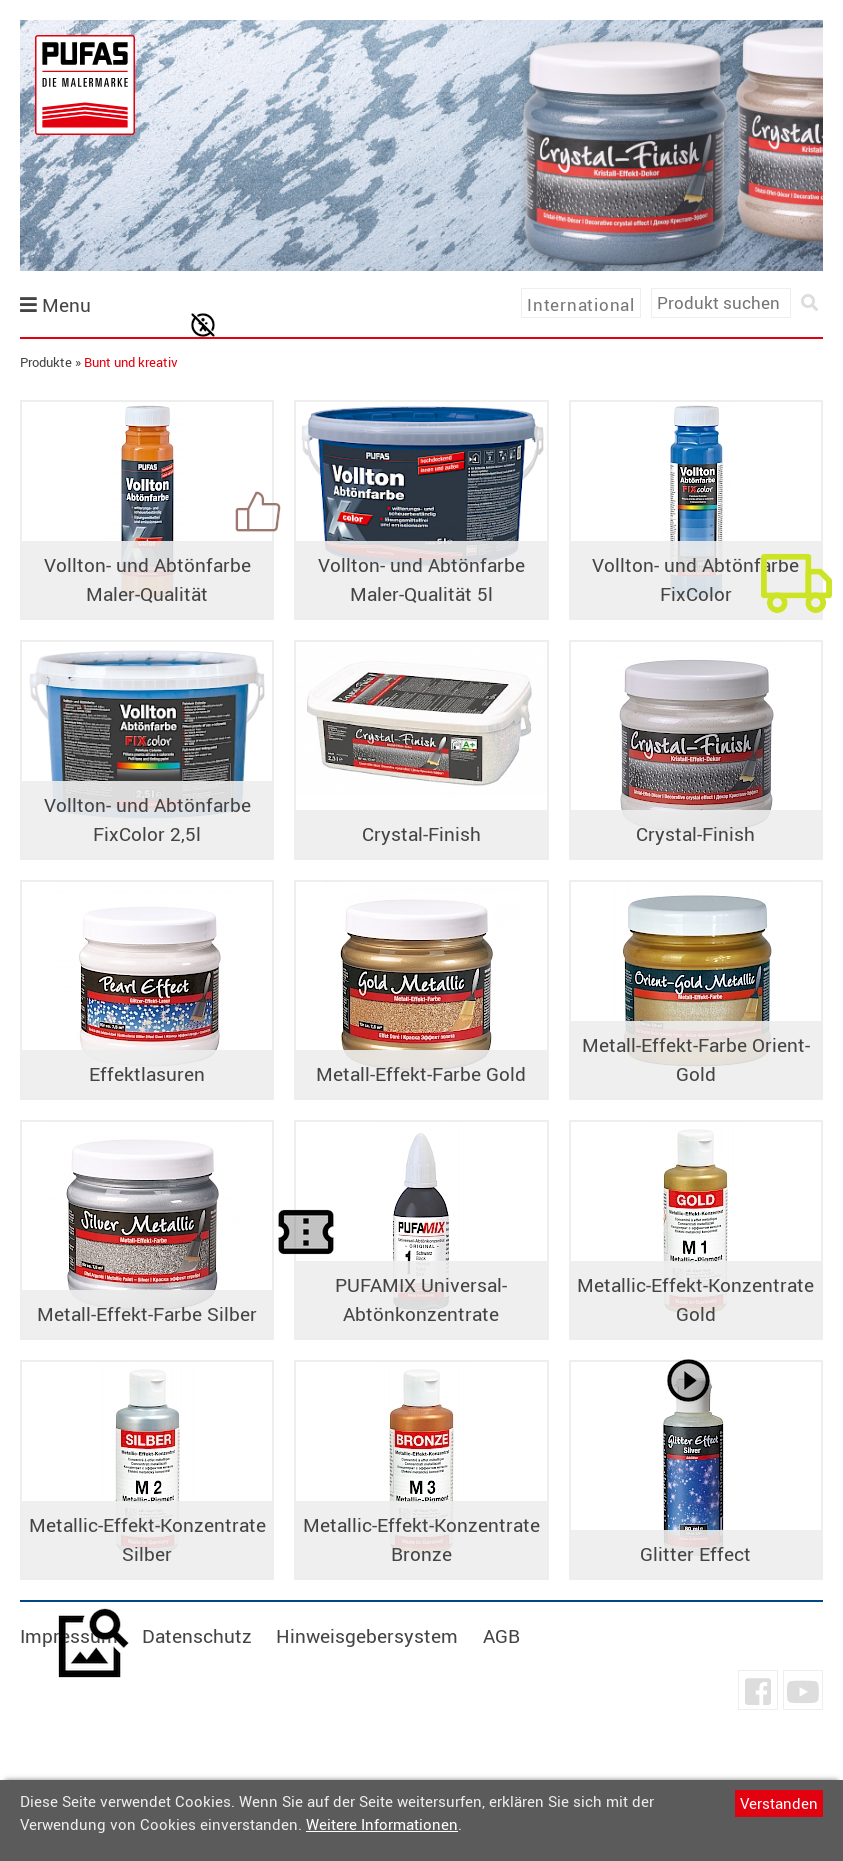 Image resolution: width=843 pixels, height=1861 pixels. Describe the element at coordinates (93, 1643) in the screenshot. I see `search by image or photo` at that location.